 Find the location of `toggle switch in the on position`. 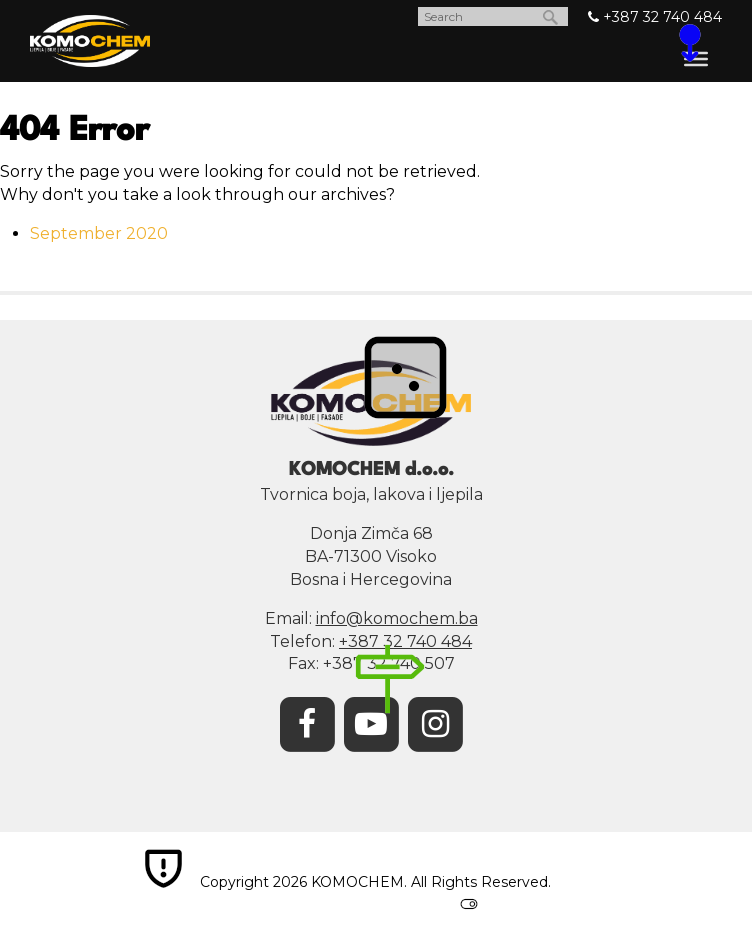

toggle switch in the on position is located at coordinates (469, 904).